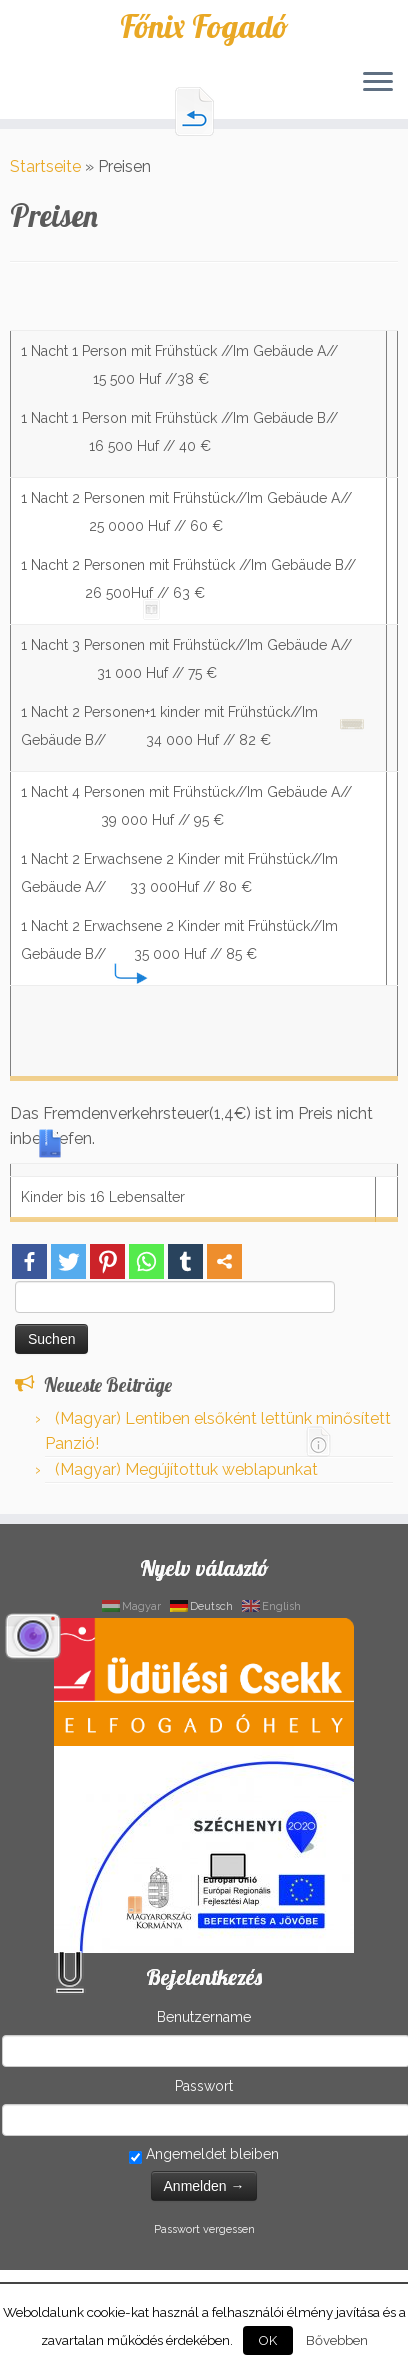 The height and width of the screenshot is (2371, 408). I want to click on a readme or documentation file, so click(318, 1441).